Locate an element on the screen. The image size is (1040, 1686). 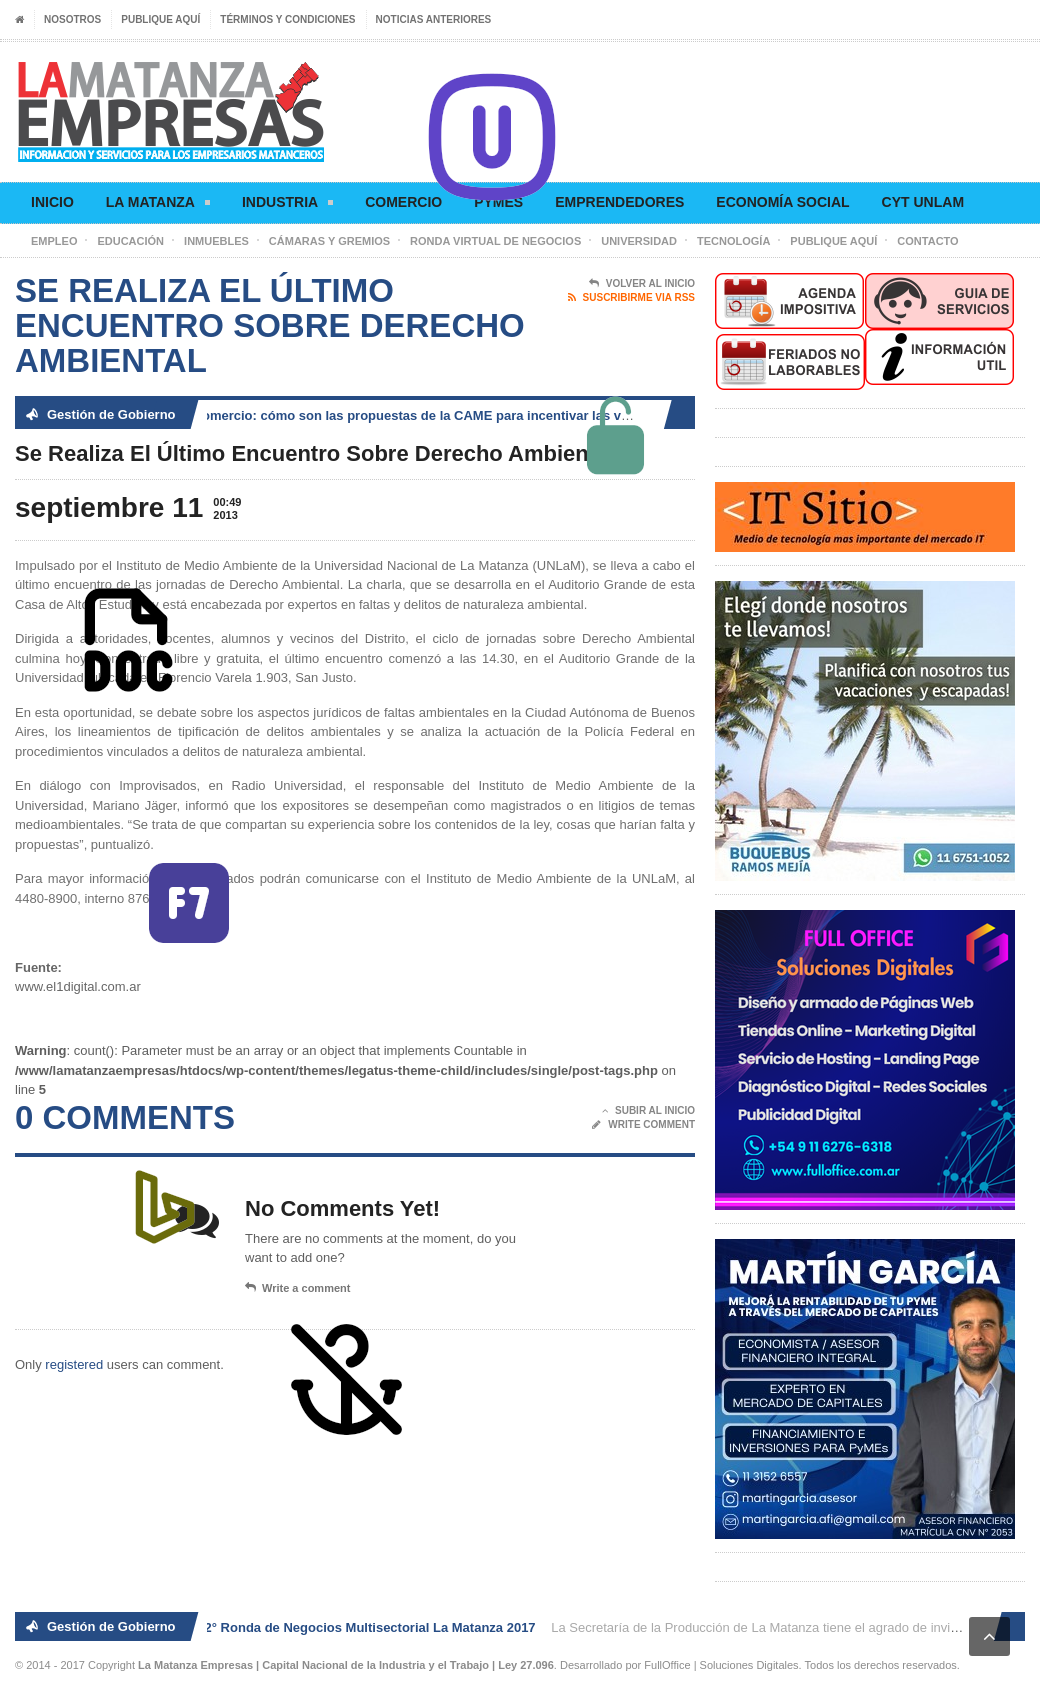
search with microsoft bing is located at coordinates (165, 1207).